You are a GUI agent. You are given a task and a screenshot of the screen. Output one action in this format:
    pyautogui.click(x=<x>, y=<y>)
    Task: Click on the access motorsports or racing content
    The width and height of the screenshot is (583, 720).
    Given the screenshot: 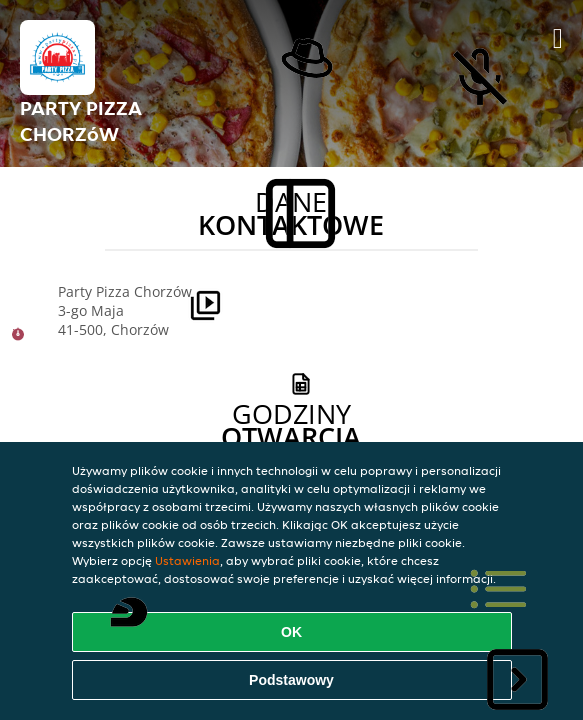 What is the action you would take?
    pyautogui.click(x=129, y=612)
    